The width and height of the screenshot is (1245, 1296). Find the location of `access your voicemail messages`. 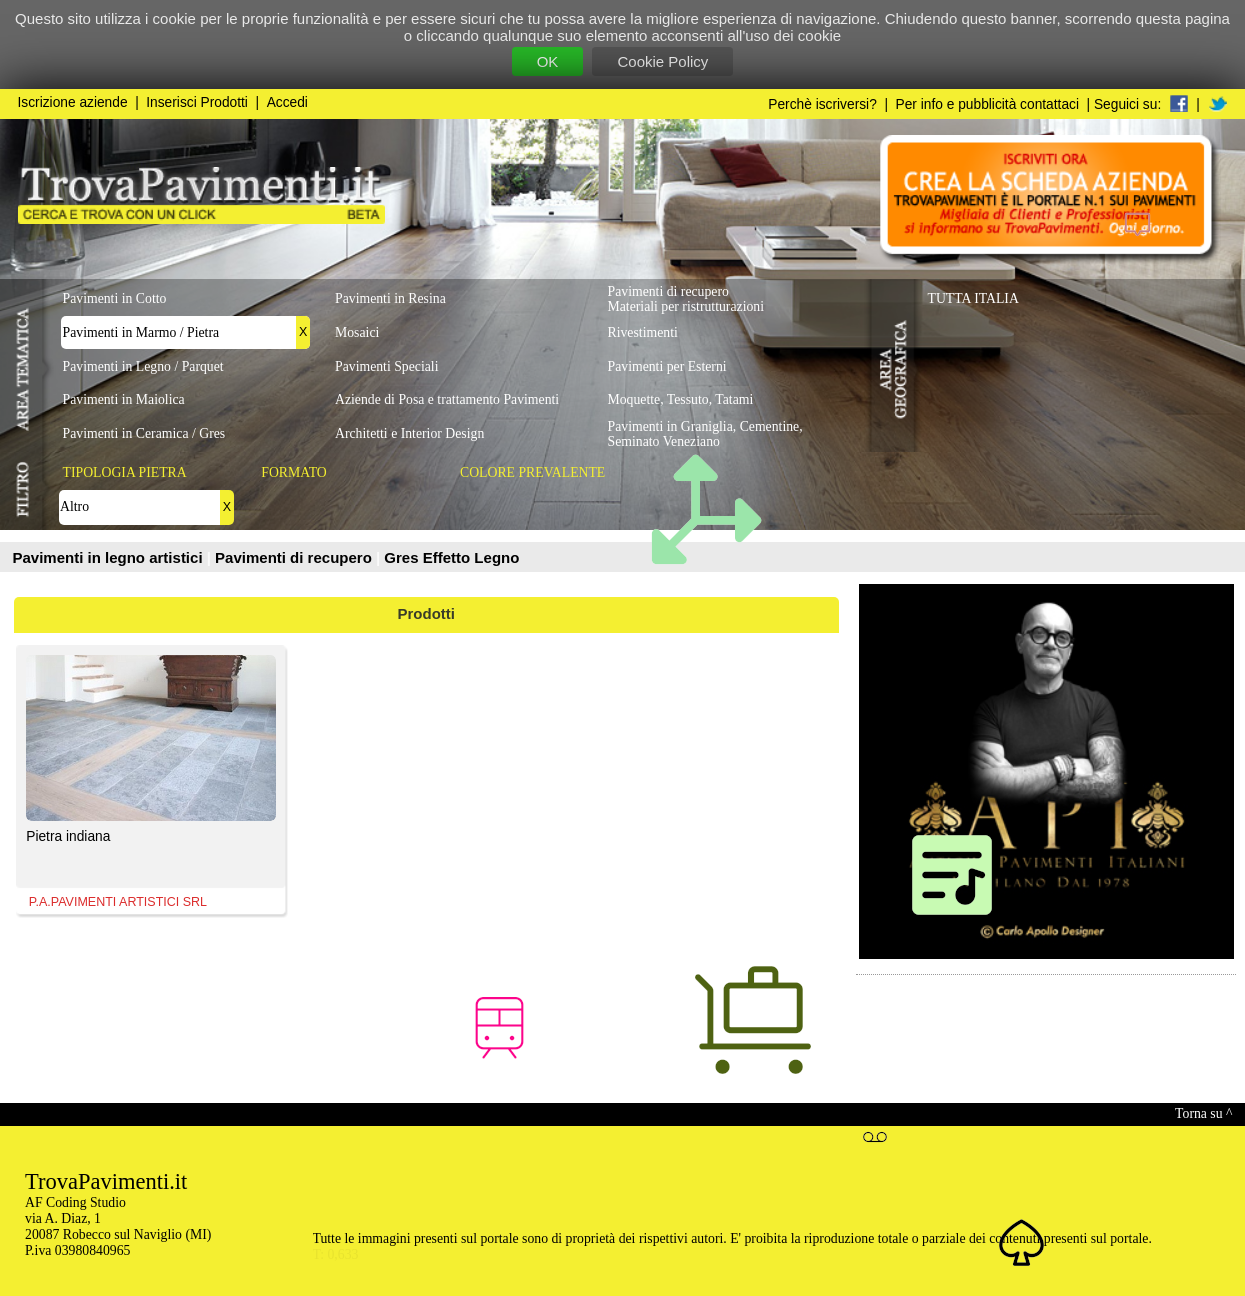

access your voicemail messages is located at coordinates (875, 1137).